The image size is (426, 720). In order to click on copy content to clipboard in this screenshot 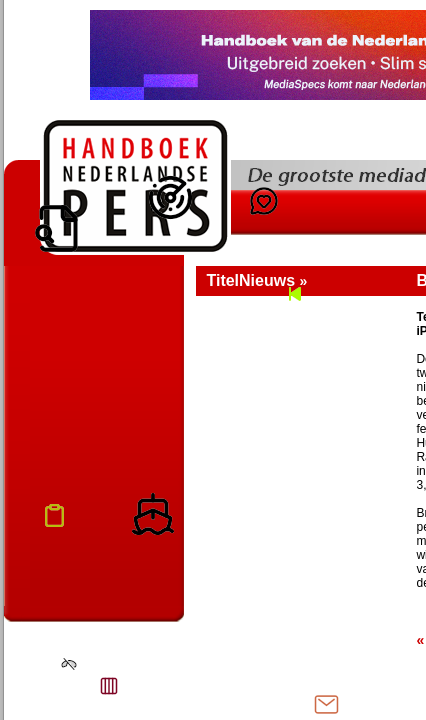, I will do `click(54, 515)`.